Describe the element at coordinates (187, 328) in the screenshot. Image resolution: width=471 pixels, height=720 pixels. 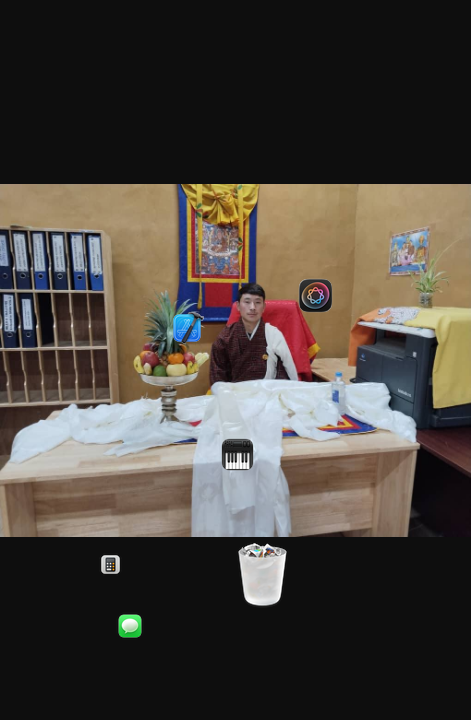
I see `open Xcode development environment` at that location.